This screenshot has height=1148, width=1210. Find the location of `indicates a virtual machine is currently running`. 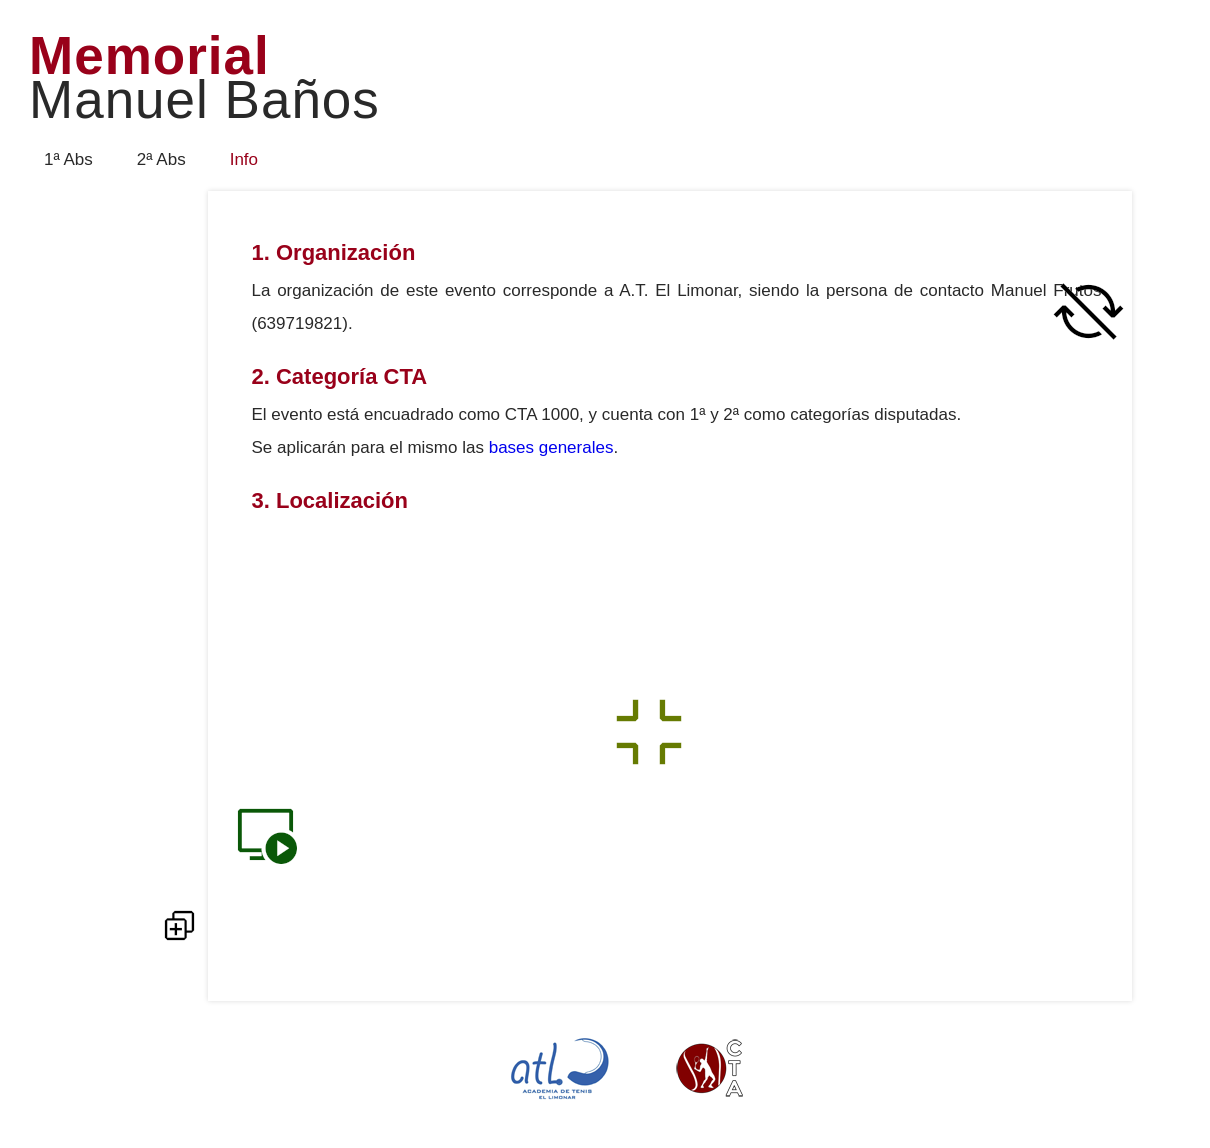

indicates a virtual machine is currently running is located at coordinates (265, 832).